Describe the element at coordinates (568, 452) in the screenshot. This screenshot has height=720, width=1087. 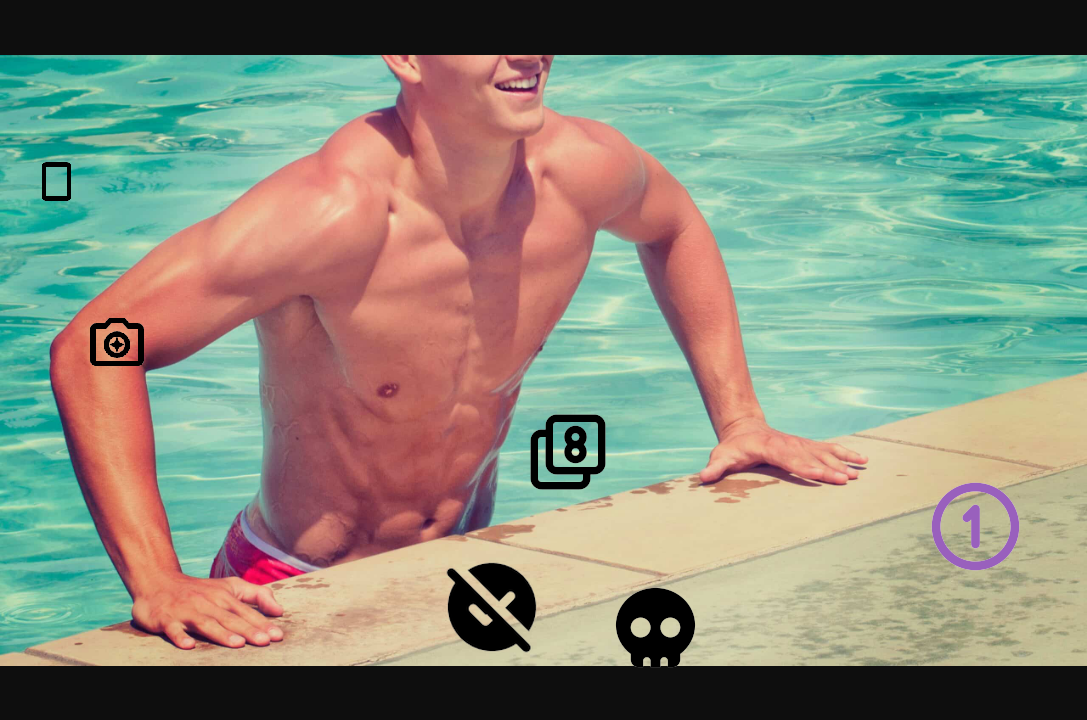
I see `view item 8 in a collection` at that location.